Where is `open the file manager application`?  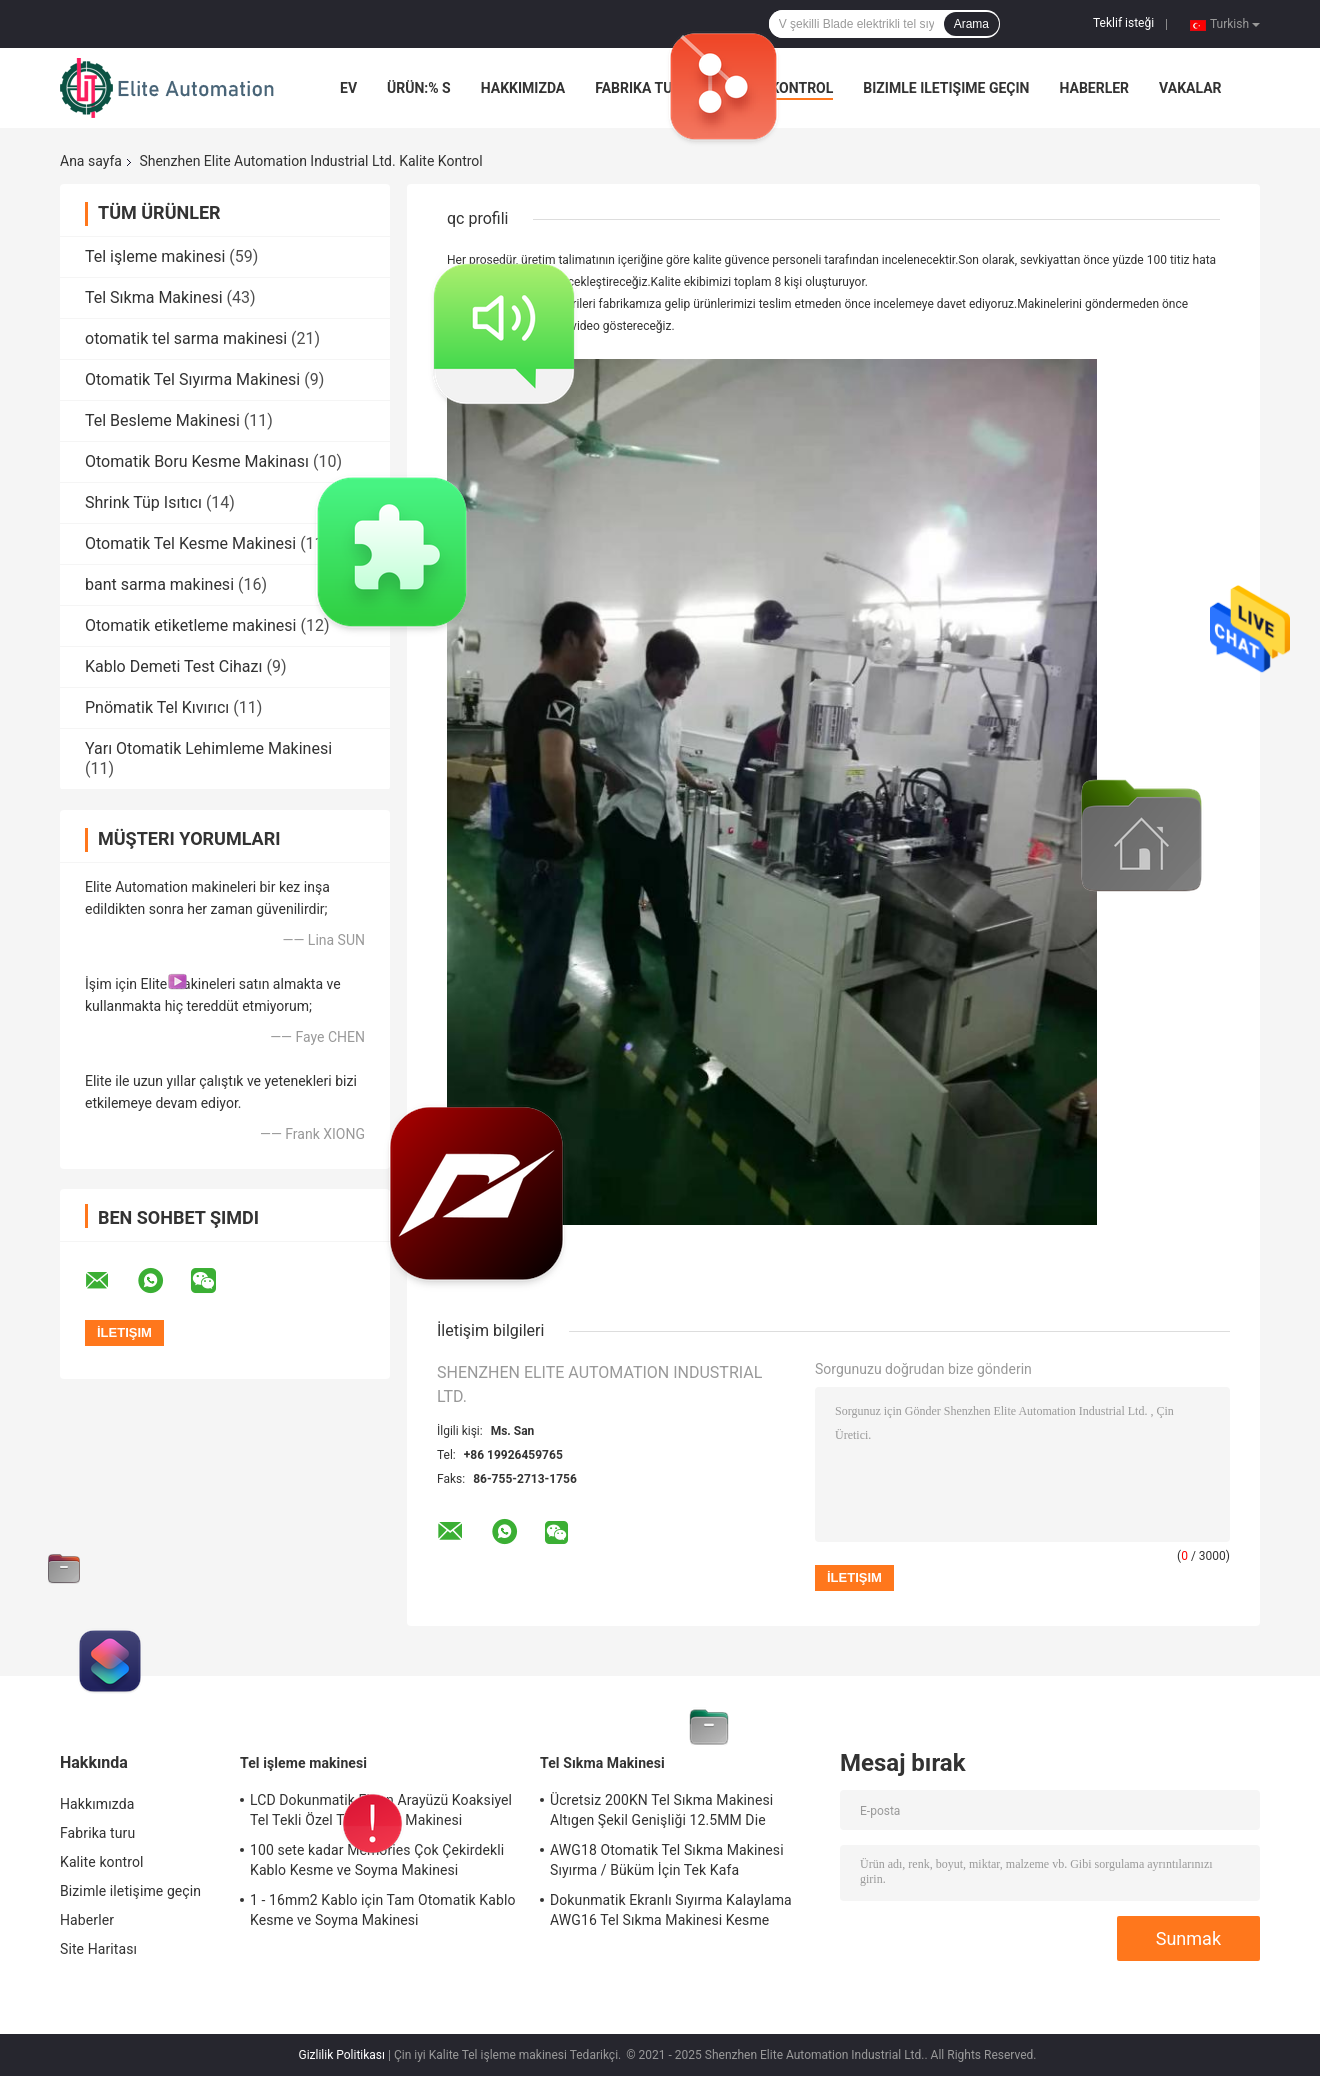
open the file manager application is located at coordinates (64, 1568).